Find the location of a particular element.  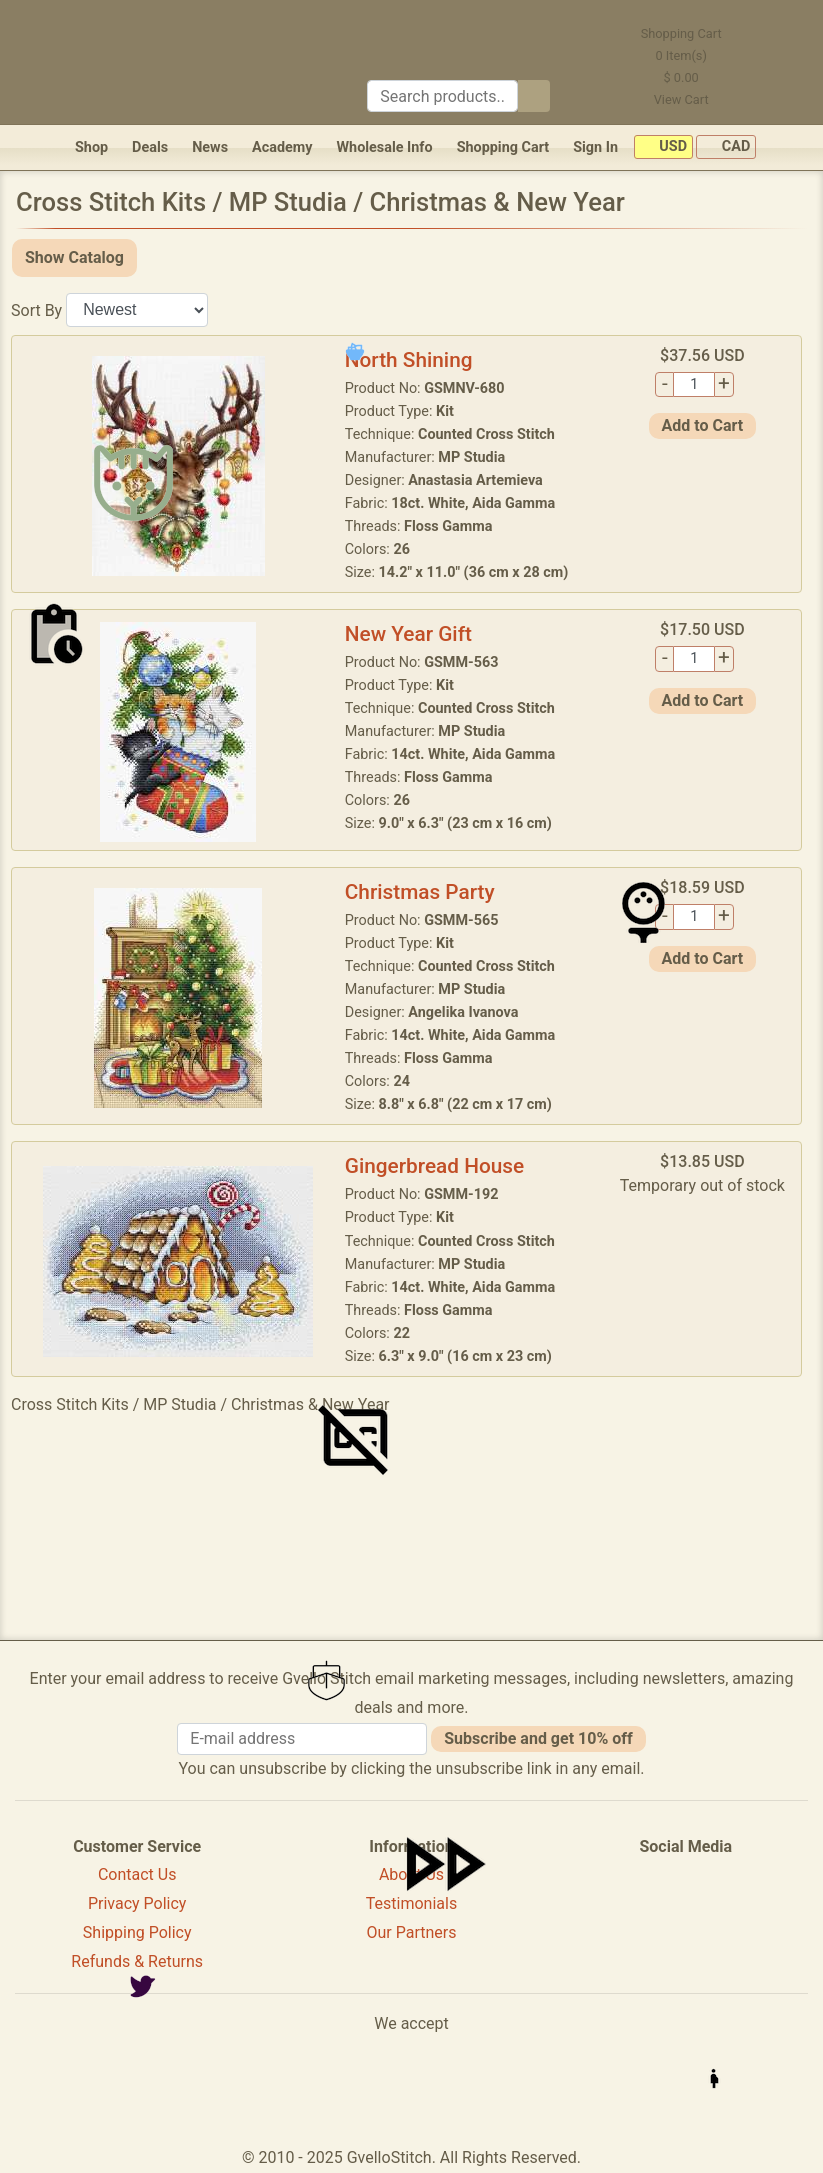

access golf scores or tracking is located at coordinates (643, 912).